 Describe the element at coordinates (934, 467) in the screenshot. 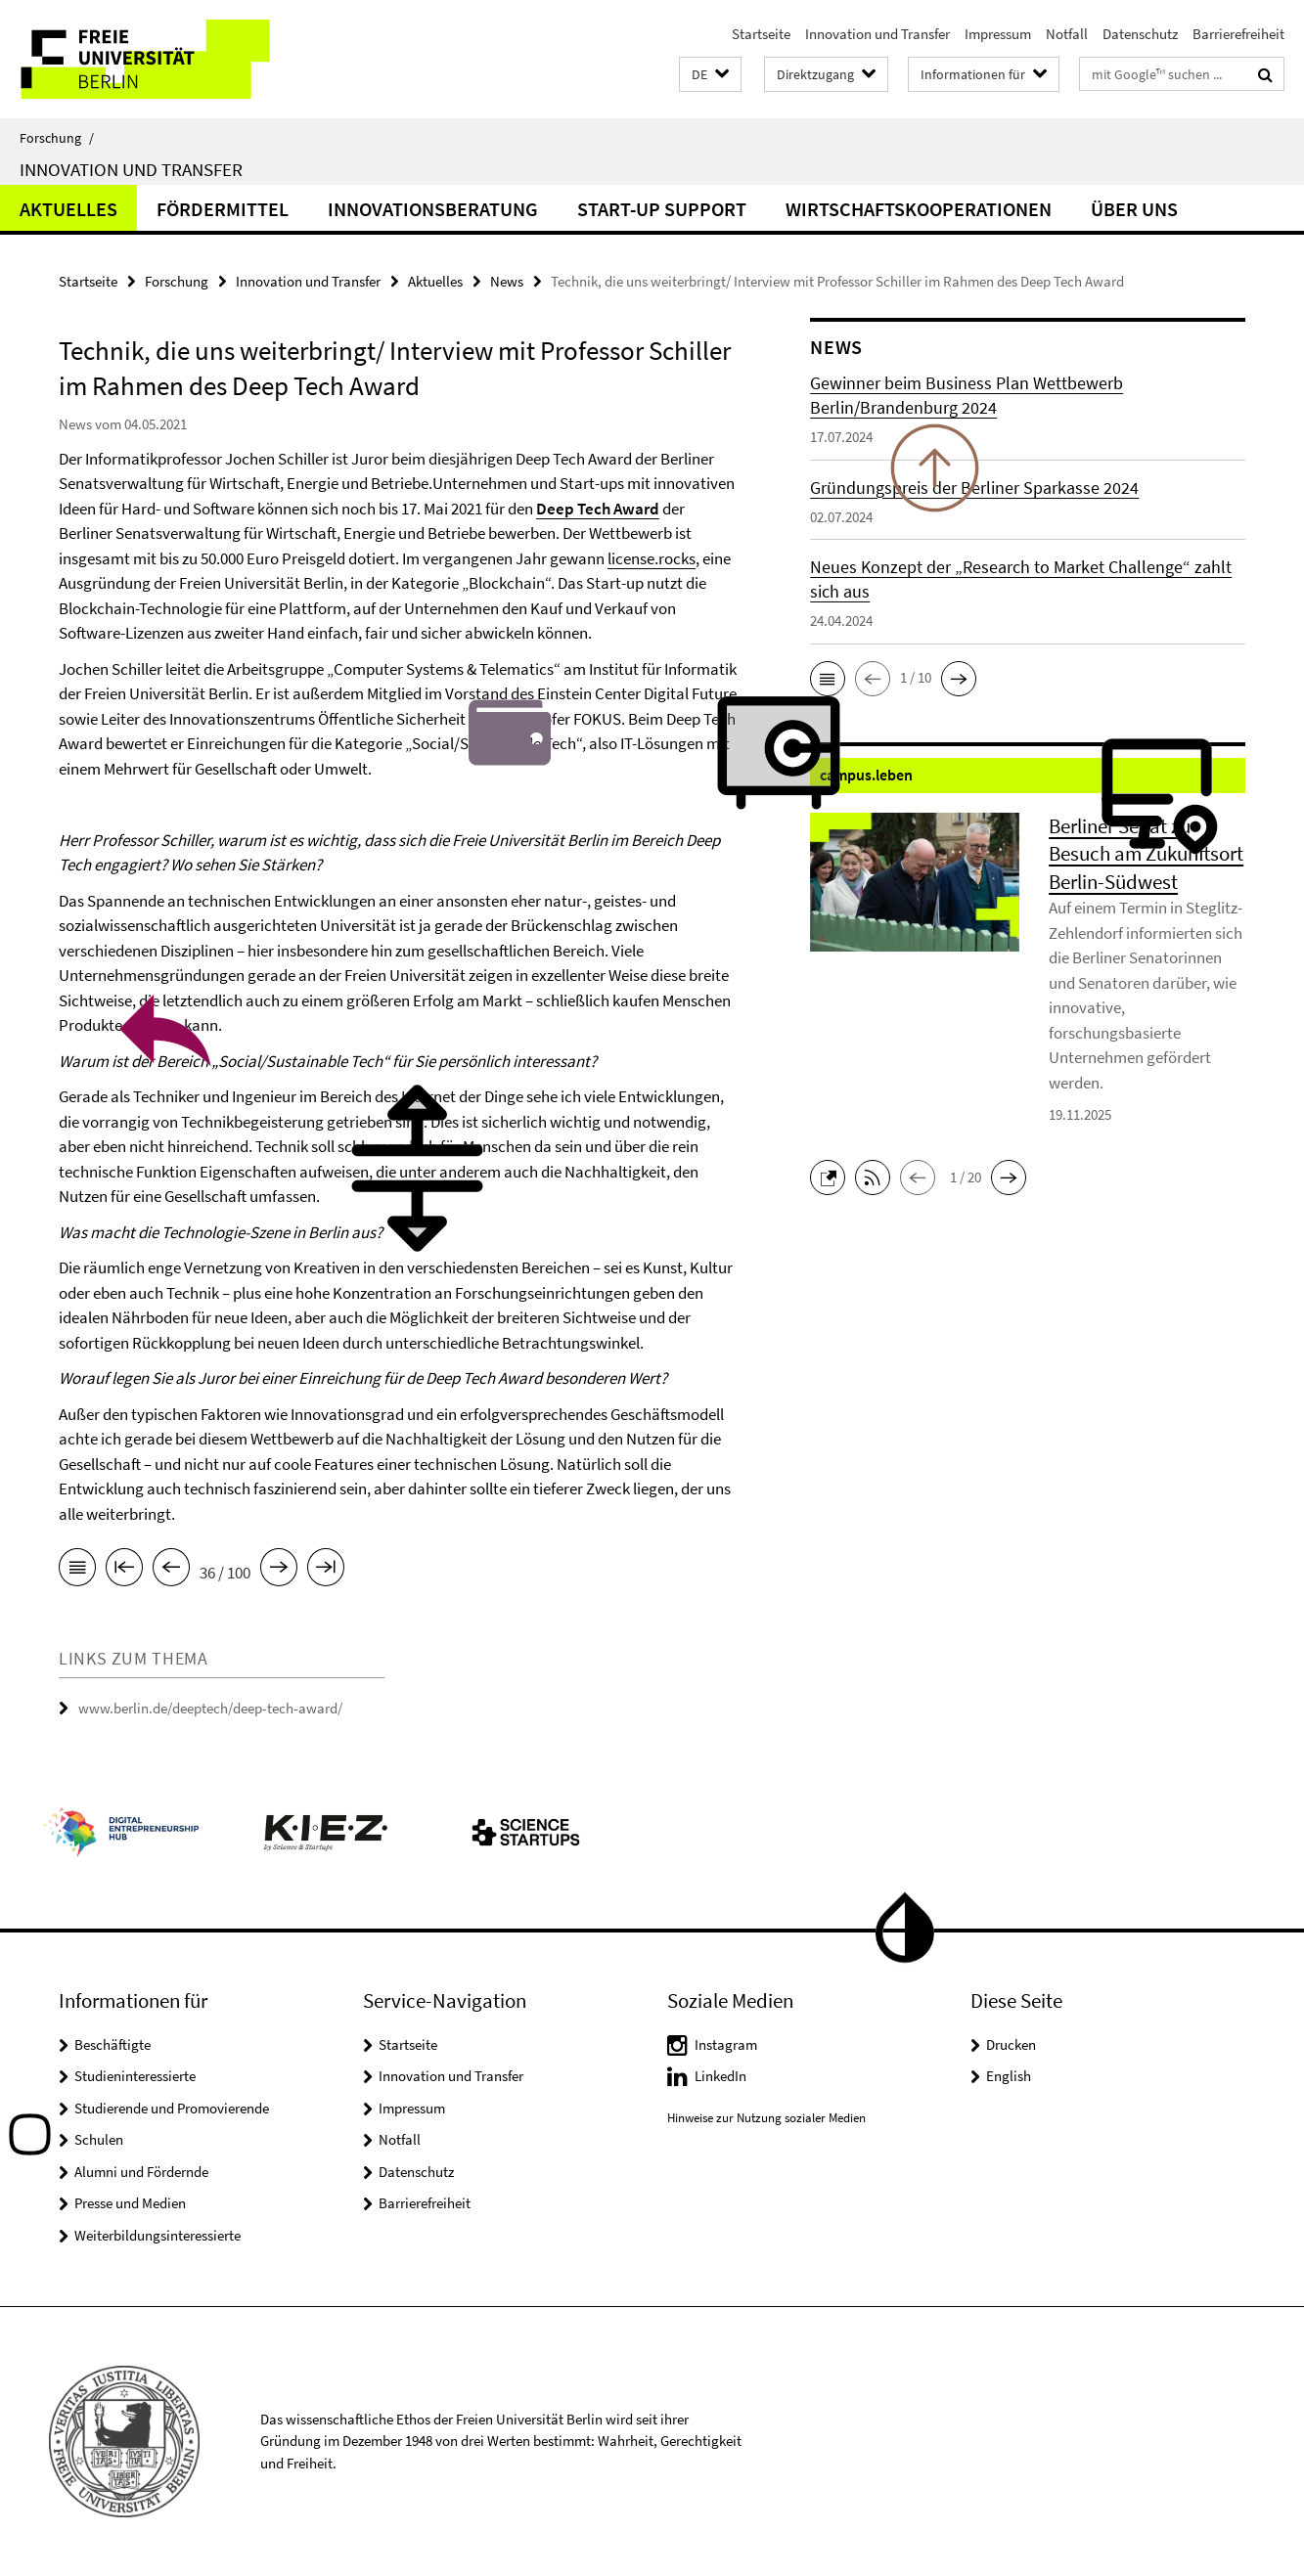

I see `upload a file or content` at that location.